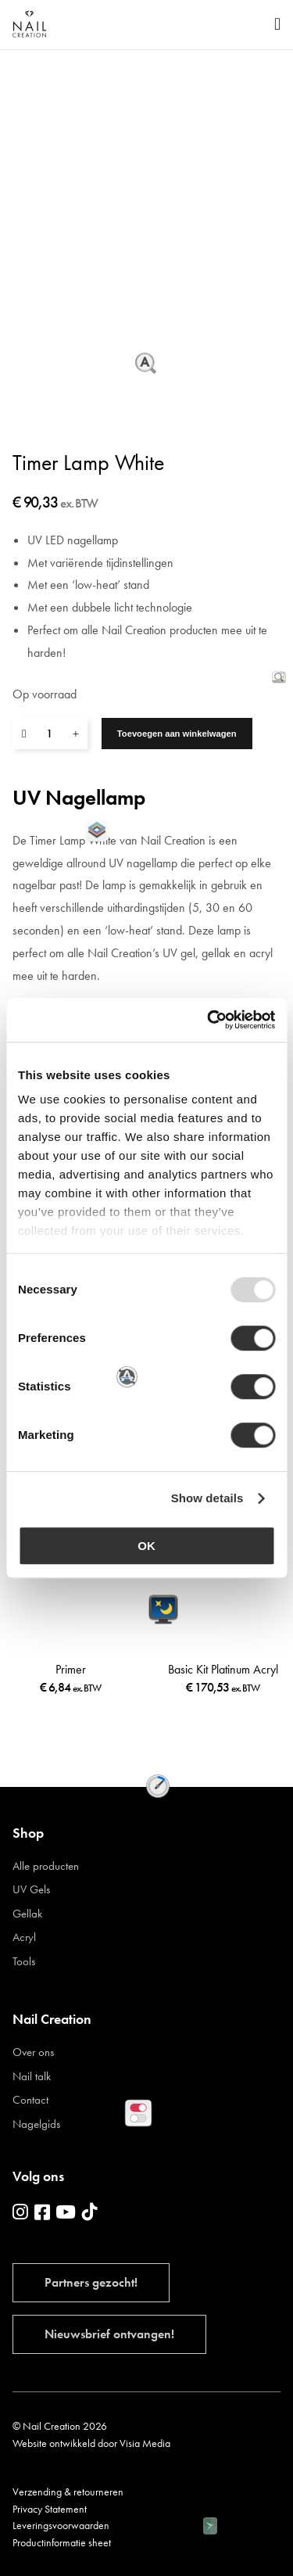  Describe the element at coordinates (279, 677) in the screenshot. I see `open eye of gnome image viewer` at that location.